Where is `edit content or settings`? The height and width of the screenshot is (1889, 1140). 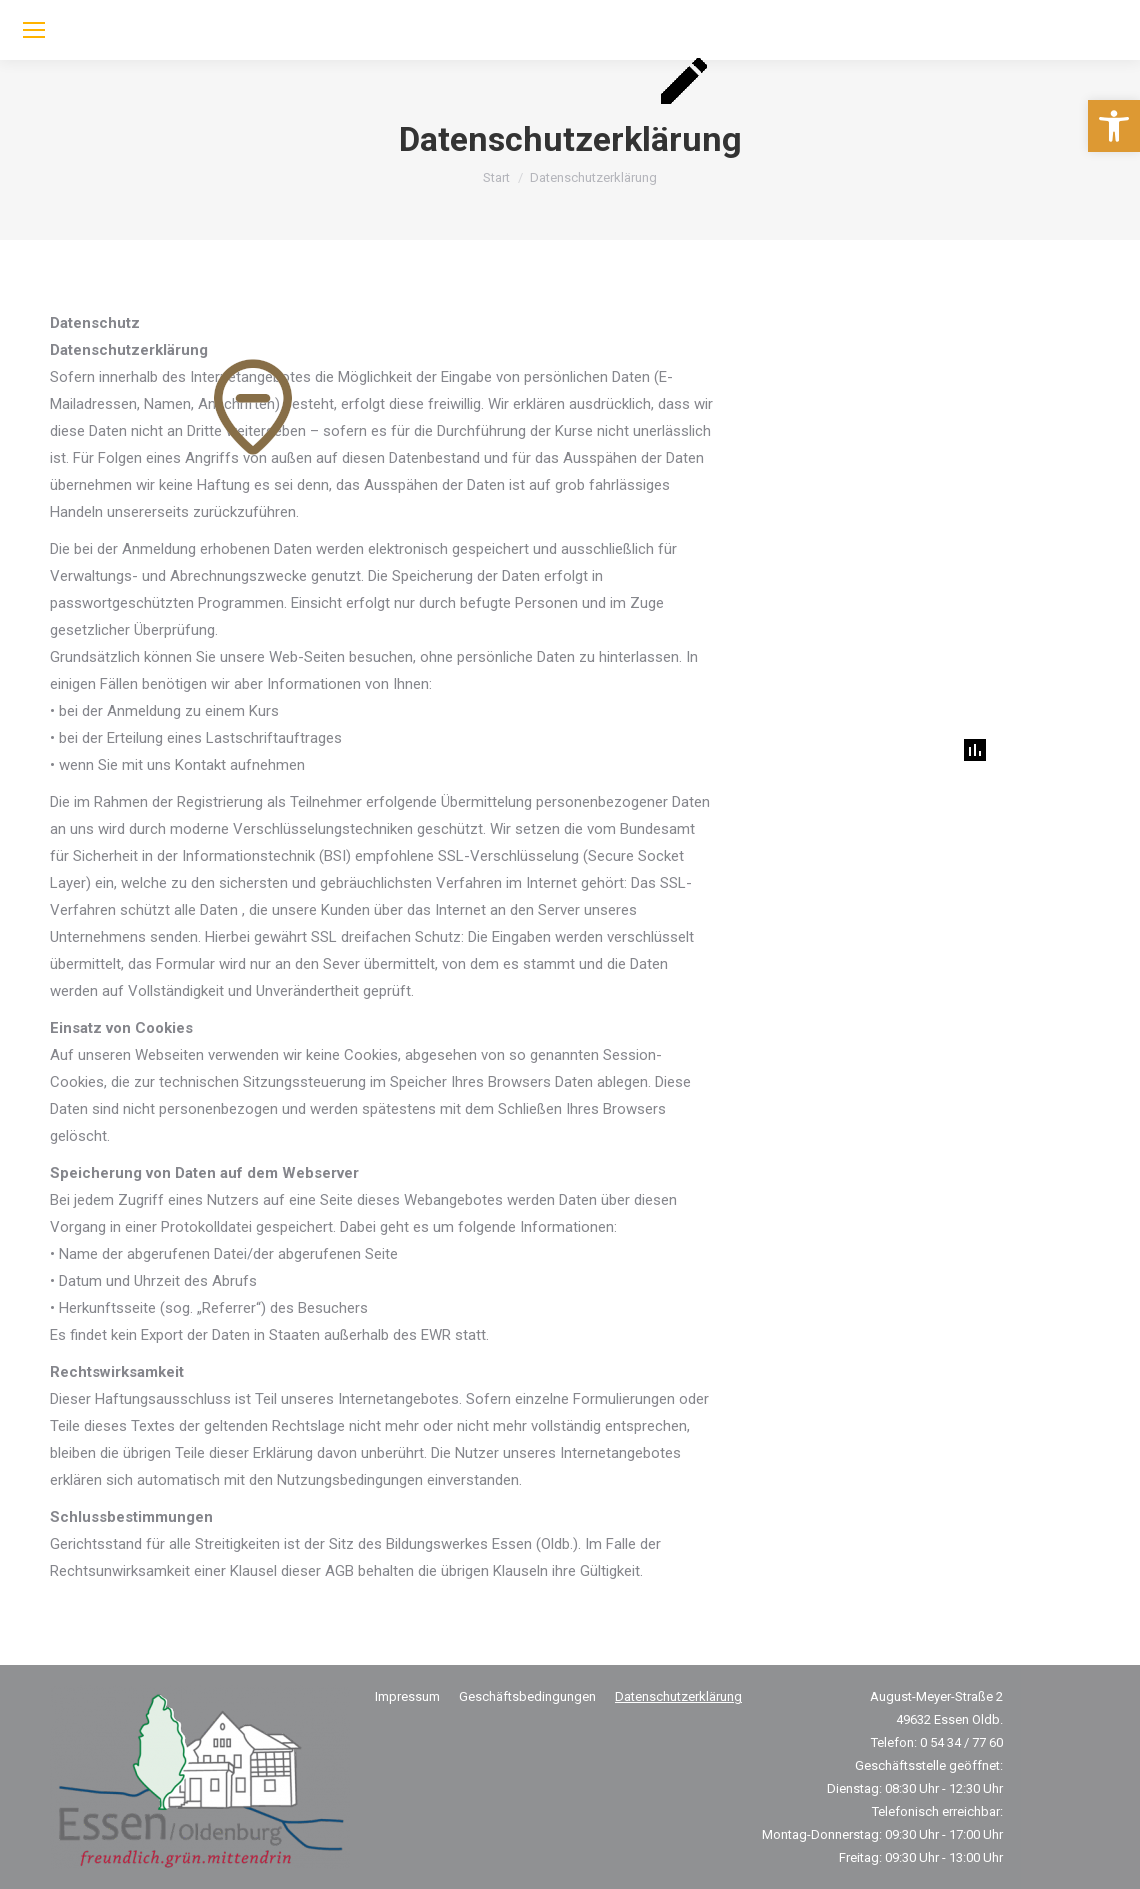 edit content or settings is located at coordinates (684, 81).